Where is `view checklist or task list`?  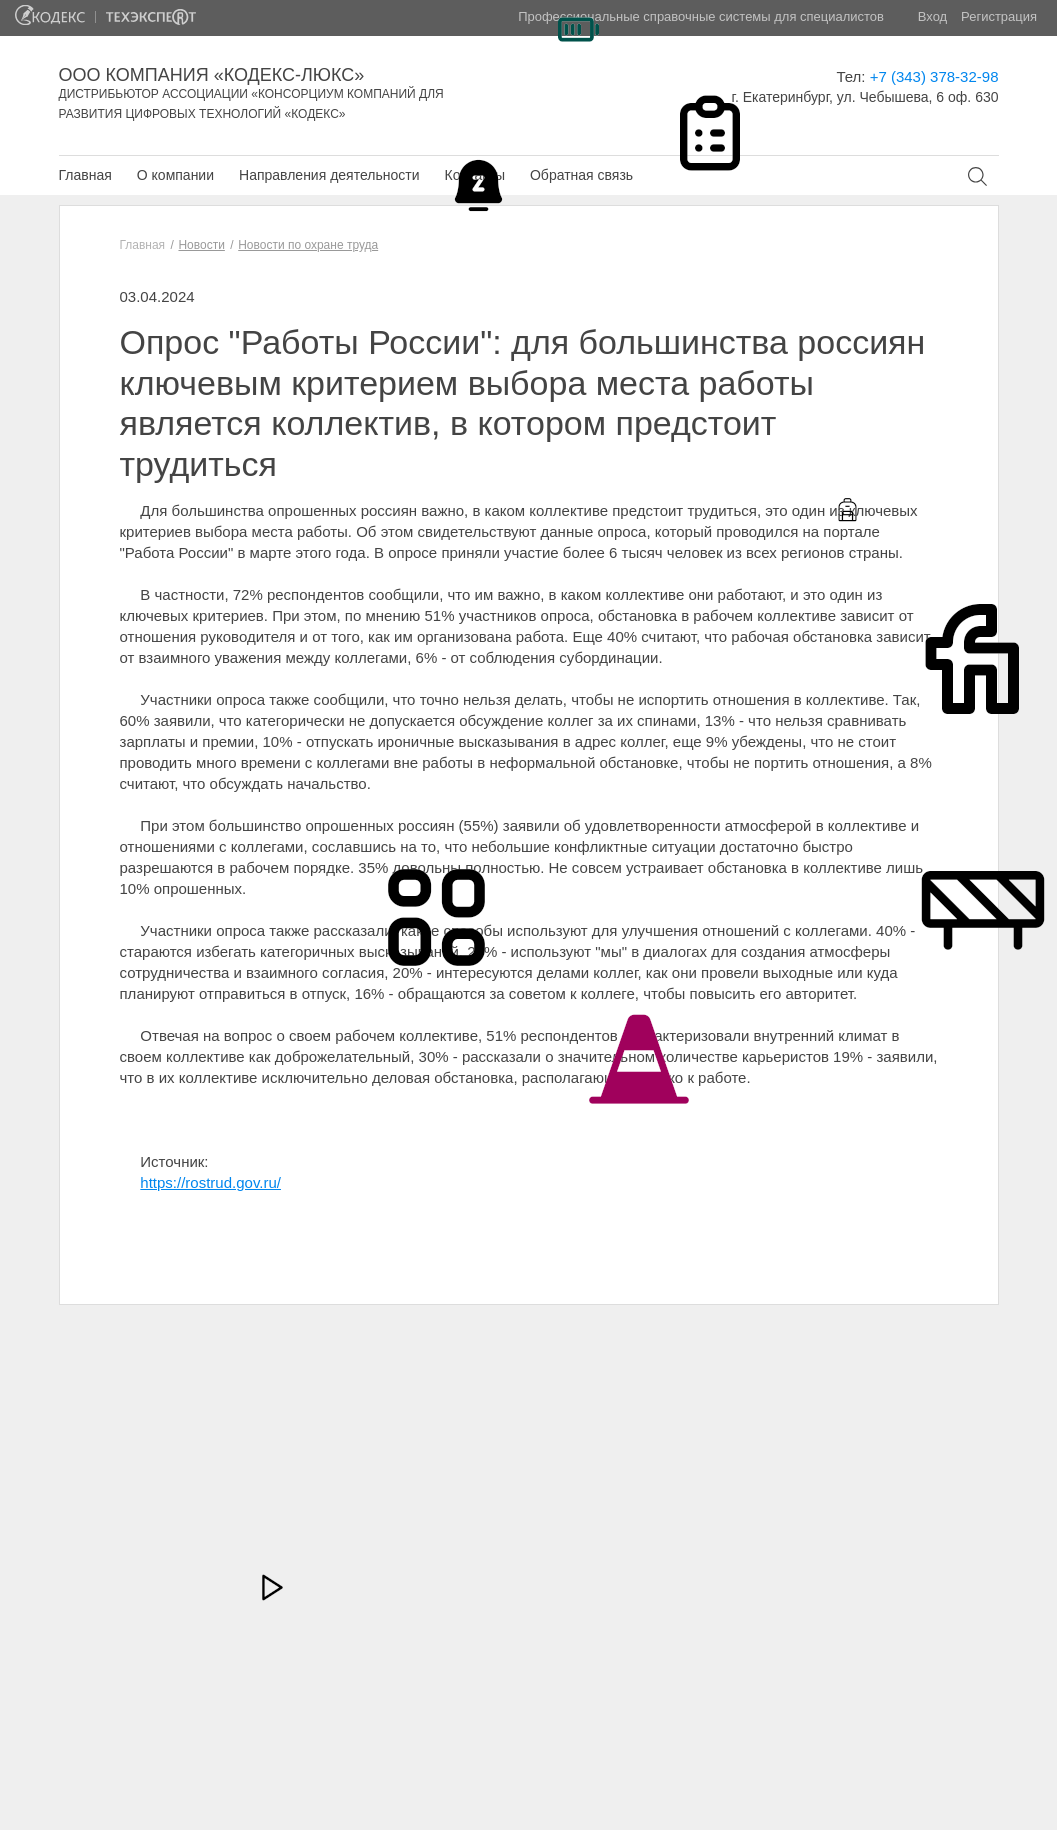 view checklist or task list is located at coordinates (710, 133).